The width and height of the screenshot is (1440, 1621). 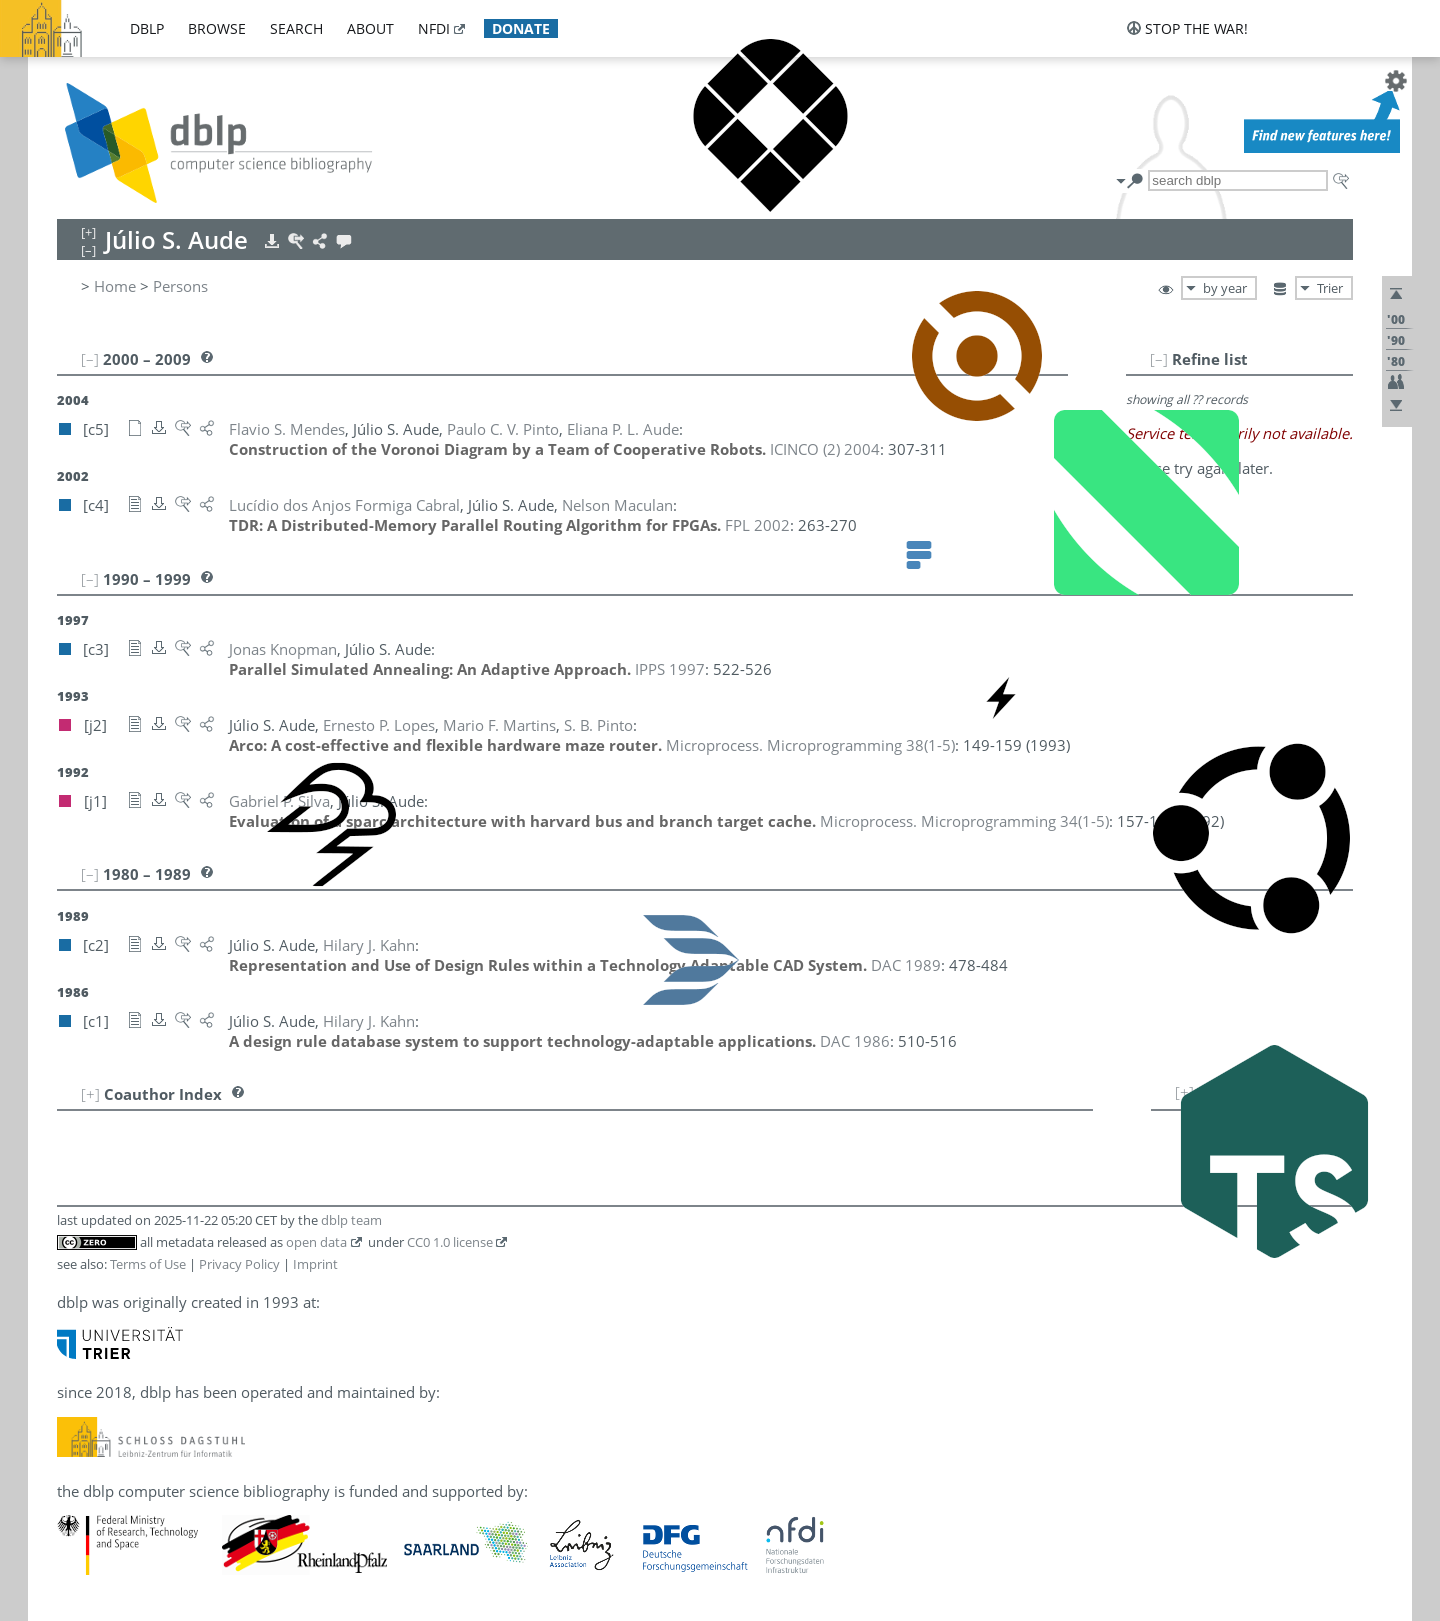 I want to click on open Apple News app, so click(x=1146, y=502).